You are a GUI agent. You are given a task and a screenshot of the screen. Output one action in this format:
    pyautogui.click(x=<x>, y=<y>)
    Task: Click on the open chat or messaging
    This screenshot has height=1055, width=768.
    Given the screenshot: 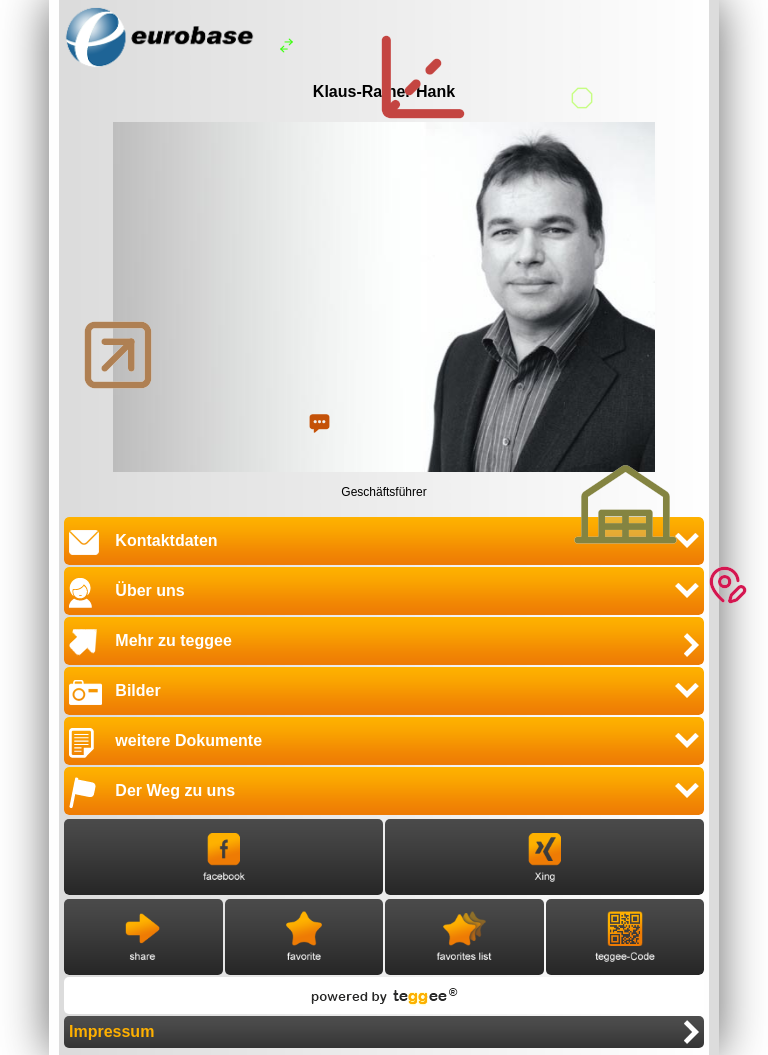 What is the action you would take?
    pyautogui.click(x=319, y=423)
    